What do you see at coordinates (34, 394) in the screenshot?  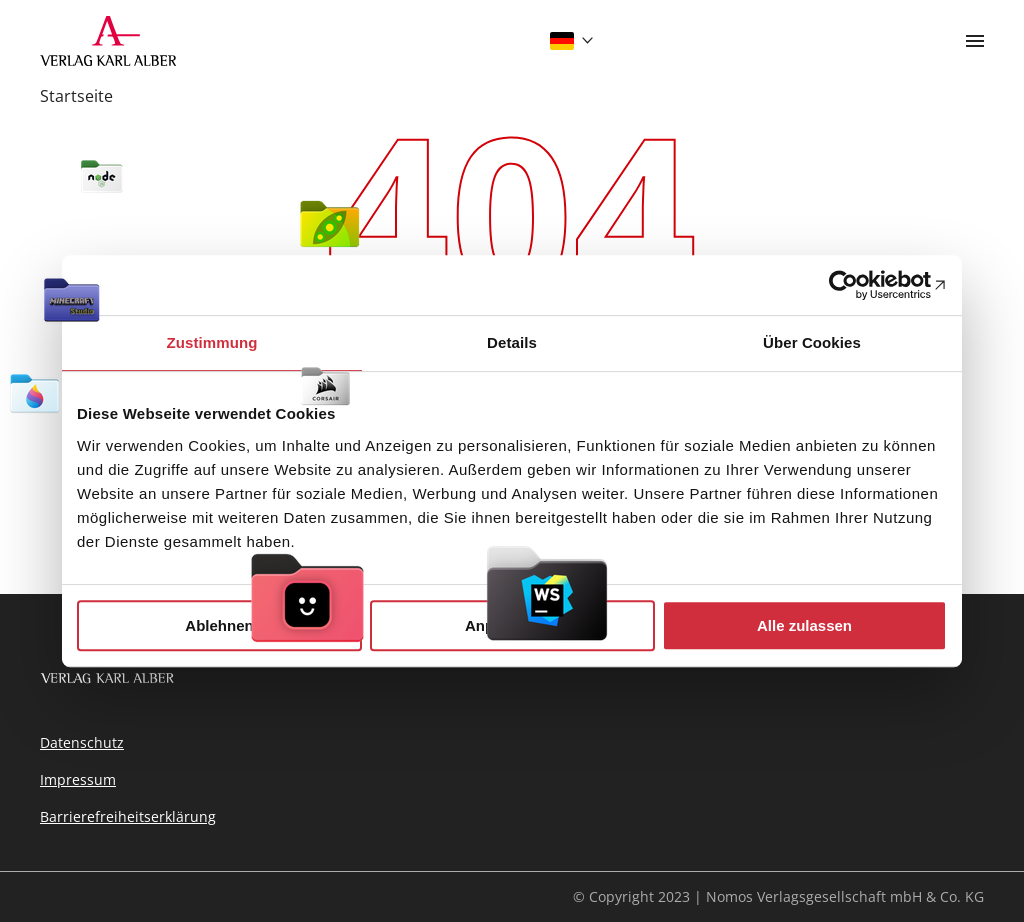 I see `open folder containing paint or art application files` at bounding box center [34, 394].